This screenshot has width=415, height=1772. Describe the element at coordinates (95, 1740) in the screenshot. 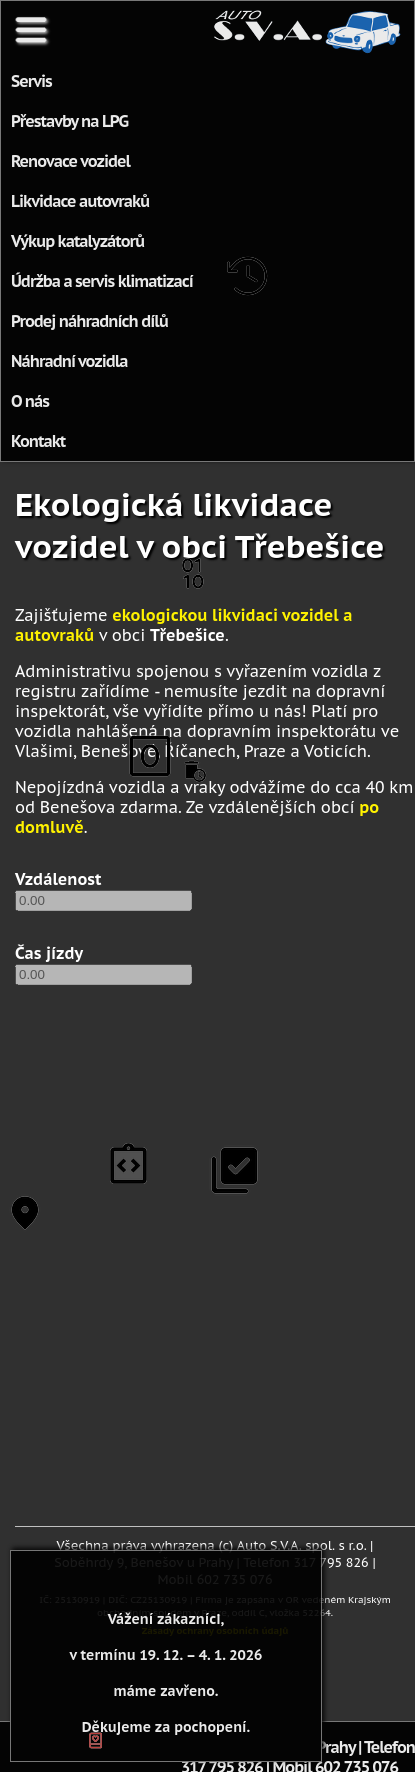

I see `view your favorite books` at that location.